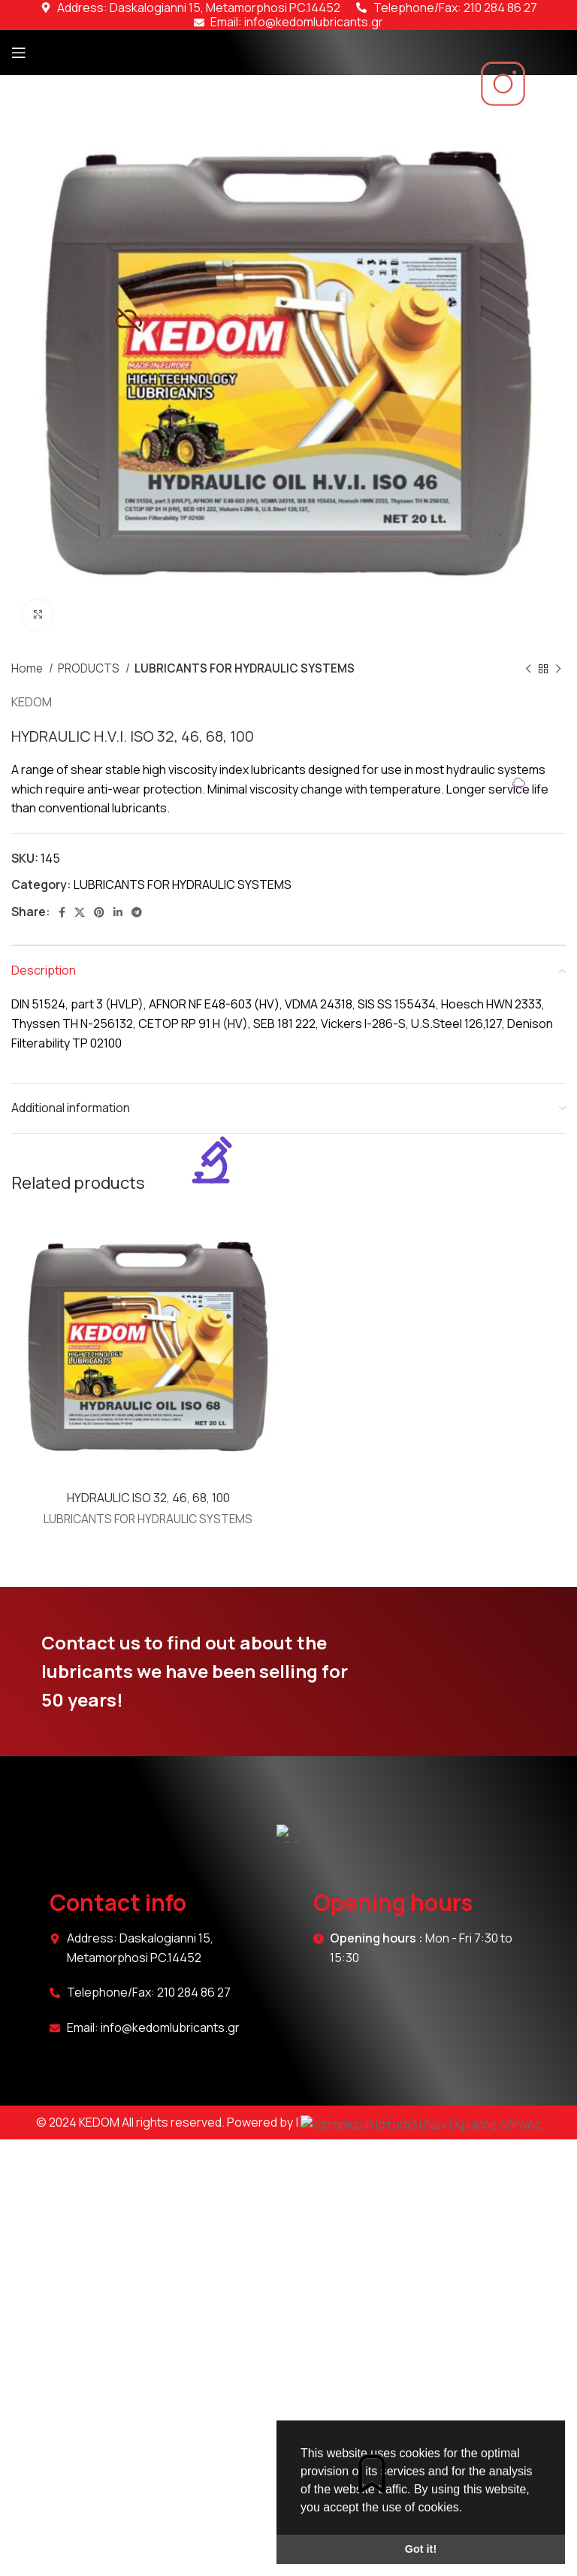  Describe the element at coordinates (503, 83) in the screenshot. I see `open Instagram app` at that location.